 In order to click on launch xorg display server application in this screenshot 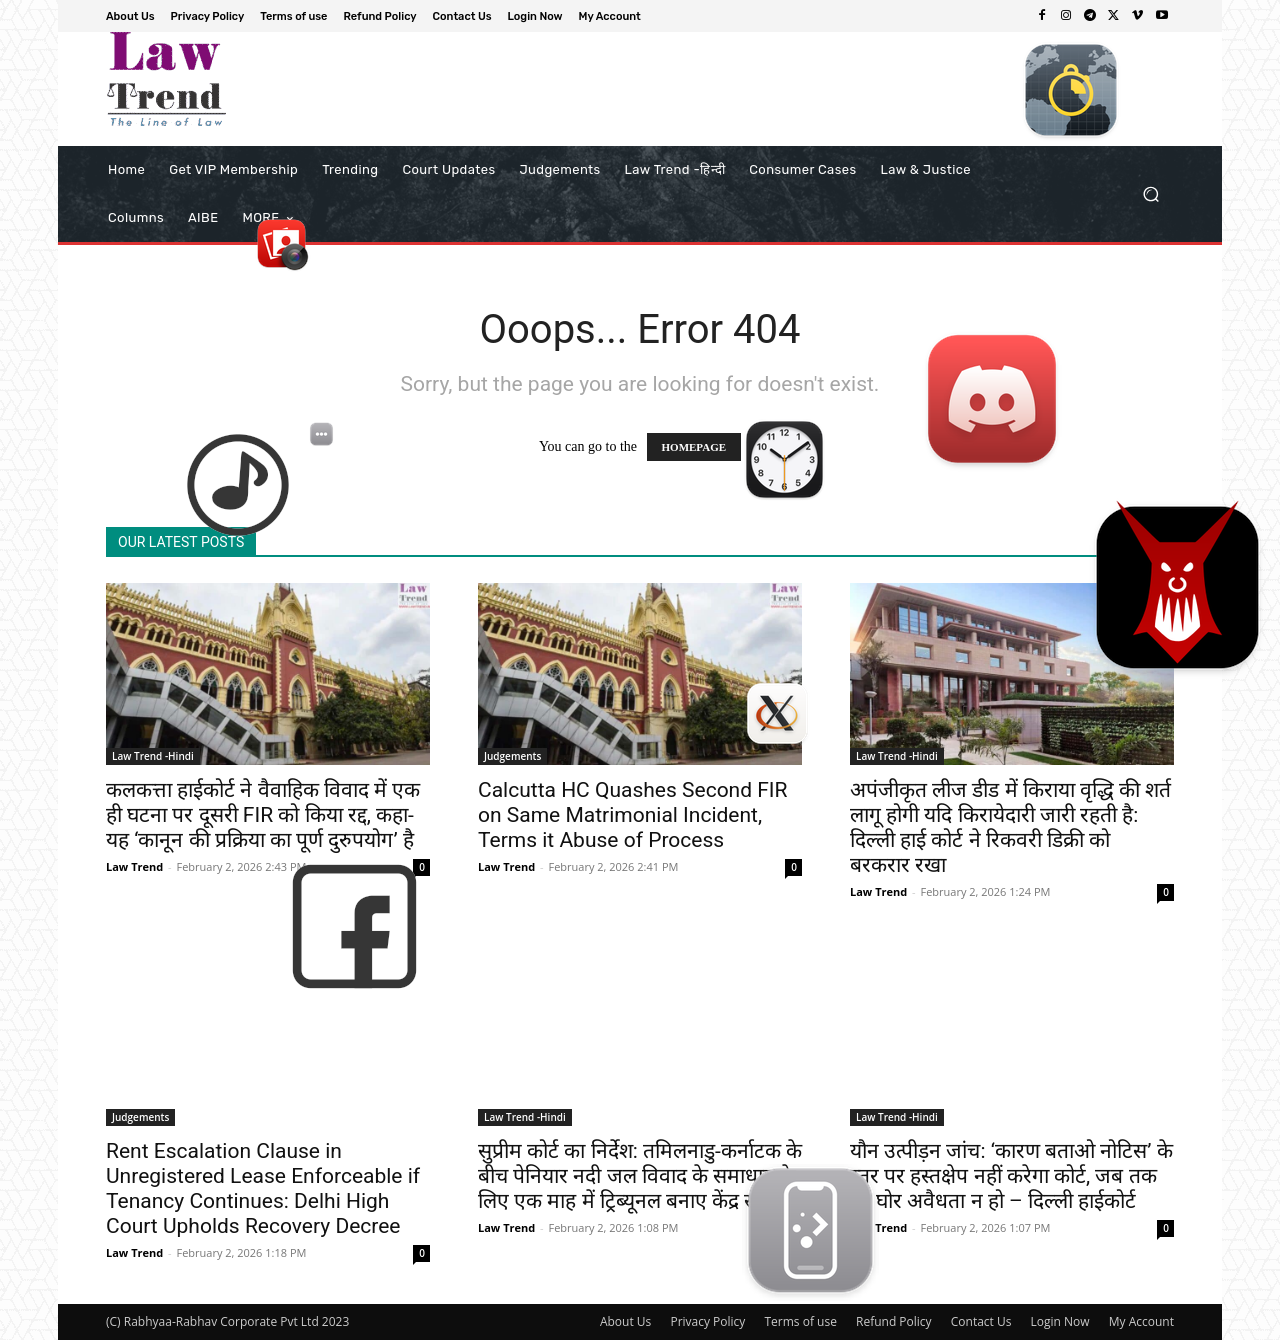, I will do `click(777, 713)`.